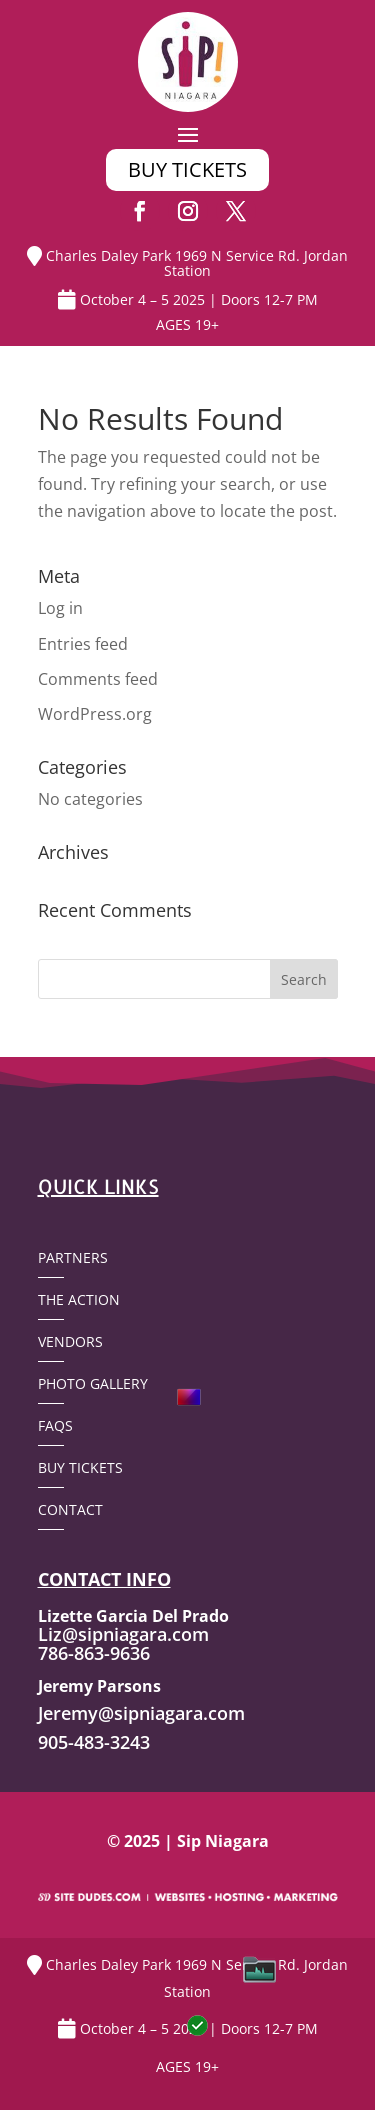 The image size is (375, 2110). Describe the element at coordinates (189, 1397) in the screenshot. I see `access your media library in iMovie` at that location.